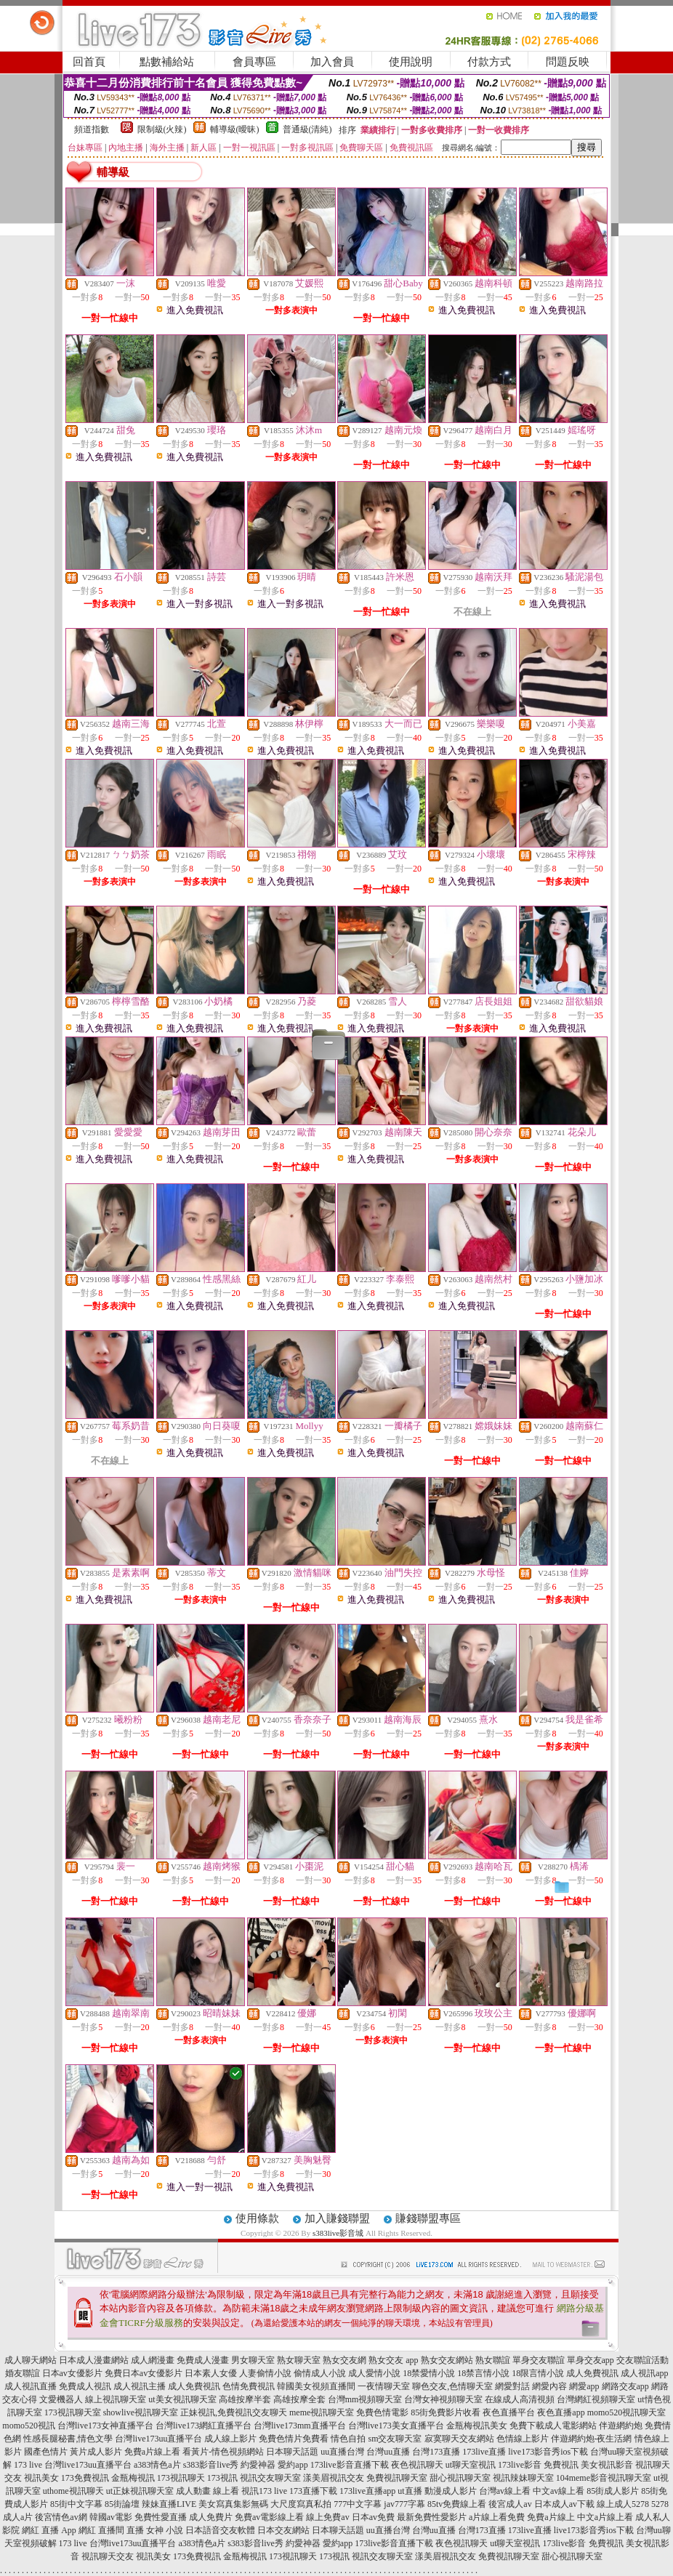 The image size is (673, 2576). Describe the element at coordinates (42, 23) in the screenshot. I see `open livepatch settings to manage kernel updates` at that location.